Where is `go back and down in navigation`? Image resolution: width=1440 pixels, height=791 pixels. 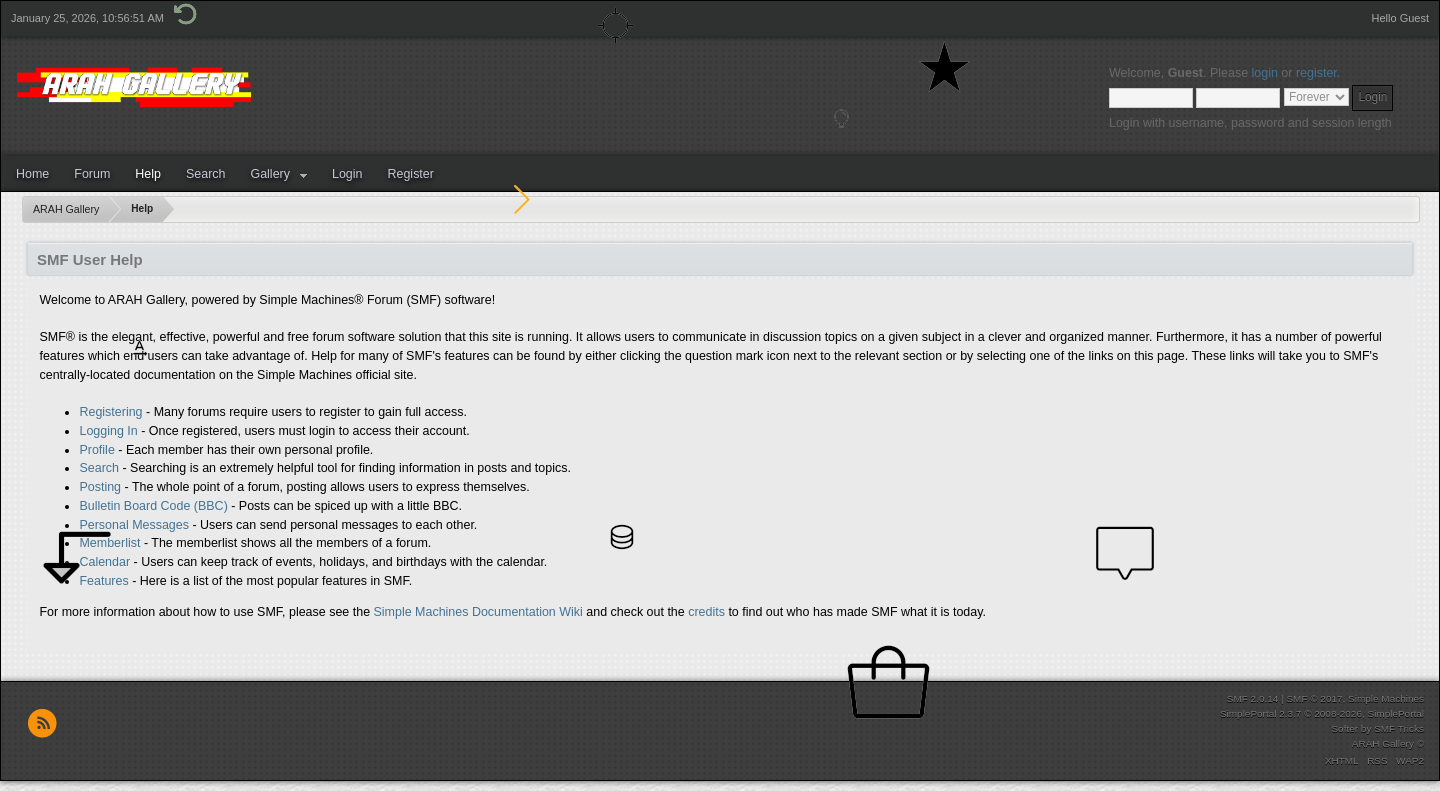
go back and down in navigation is located at coordinates (74, 552).